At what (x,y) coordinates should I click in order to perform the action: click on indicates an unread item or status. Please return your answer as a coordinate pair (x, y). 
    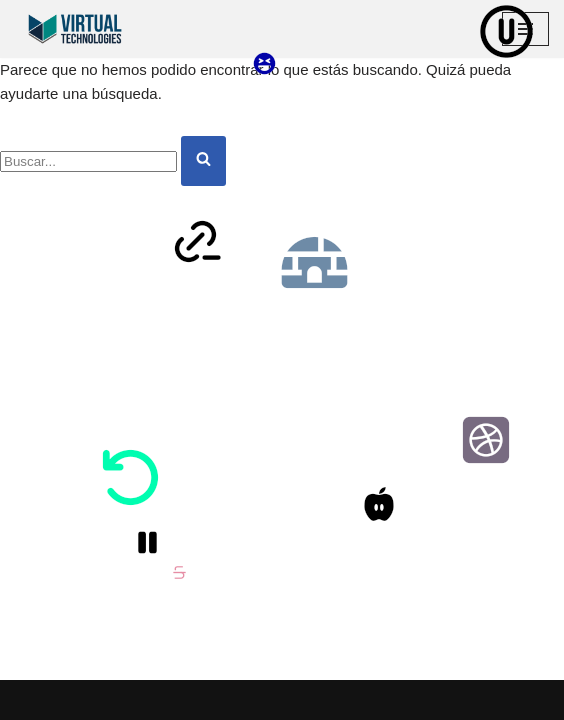
    Looking at the image, I should click on (506, 31).